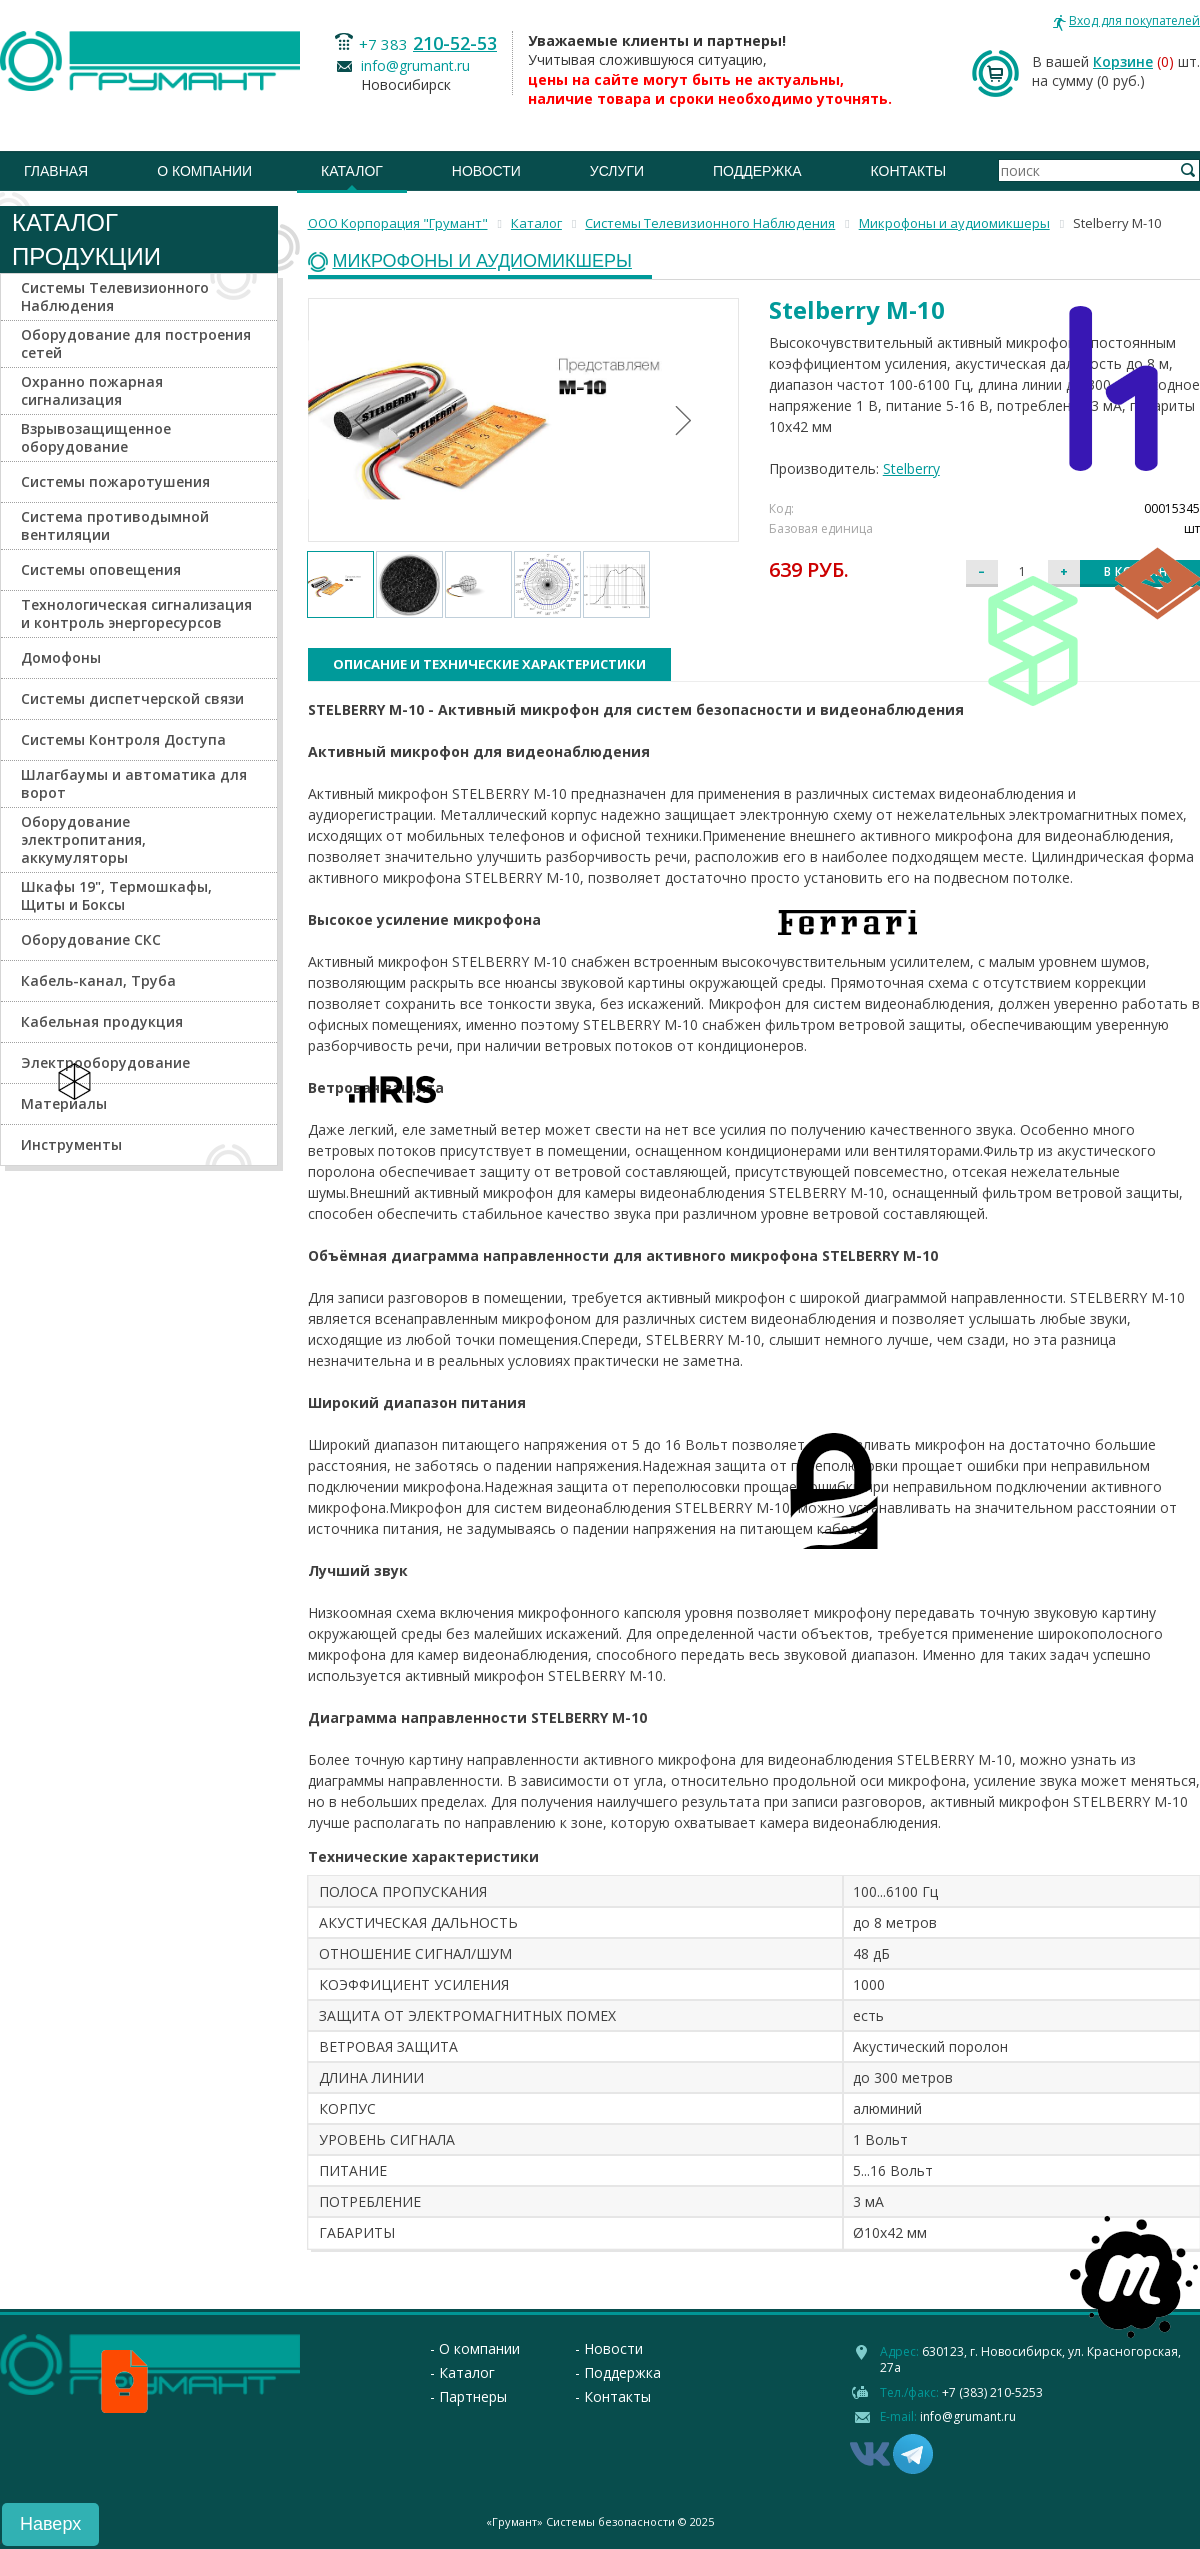  Describe the element at coordinates (847, 922) in the screenshot. I see `Ferrari brand logo` at that location.